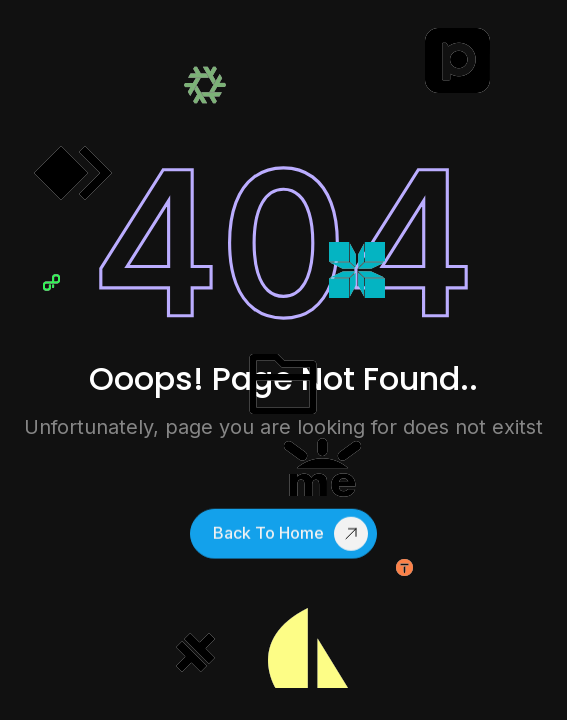 The image size is (567, 720). Describe the element at coordinates (283, 384) in the screenshot. I see `open folder to view files` at that location.